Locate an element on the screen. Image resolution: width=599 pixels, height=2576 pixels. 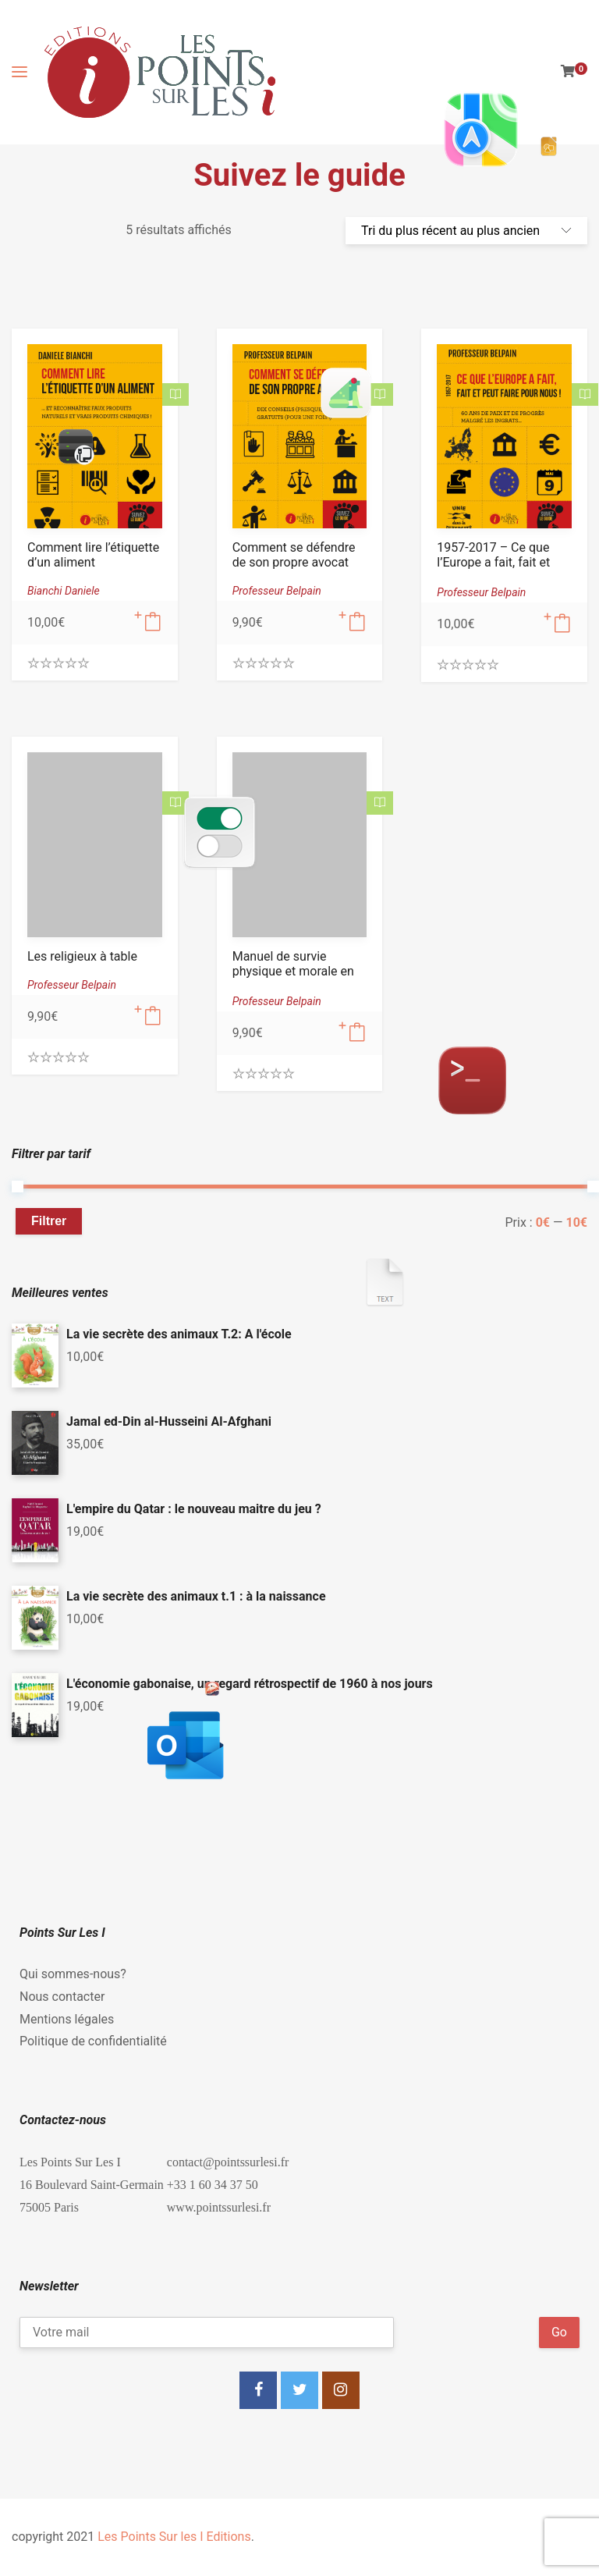
configure dhcp server settings is located at coordinates (76, 446).